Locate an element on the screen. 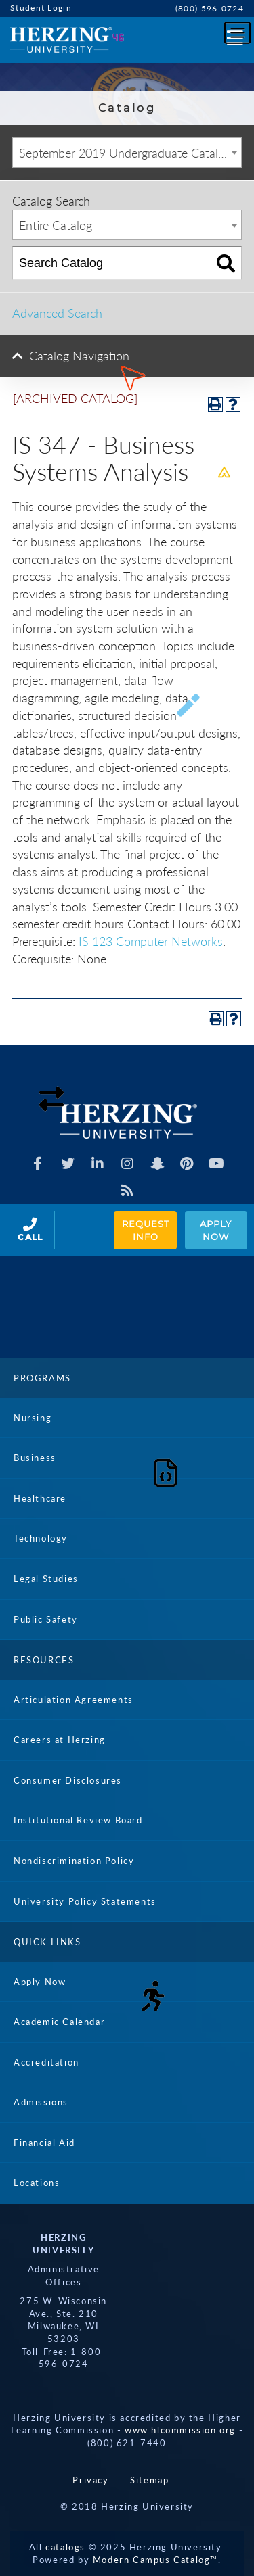 Image resolution: width=254 pixels, height=2576 pixels. view article or document is located at coordinates (237, 32).